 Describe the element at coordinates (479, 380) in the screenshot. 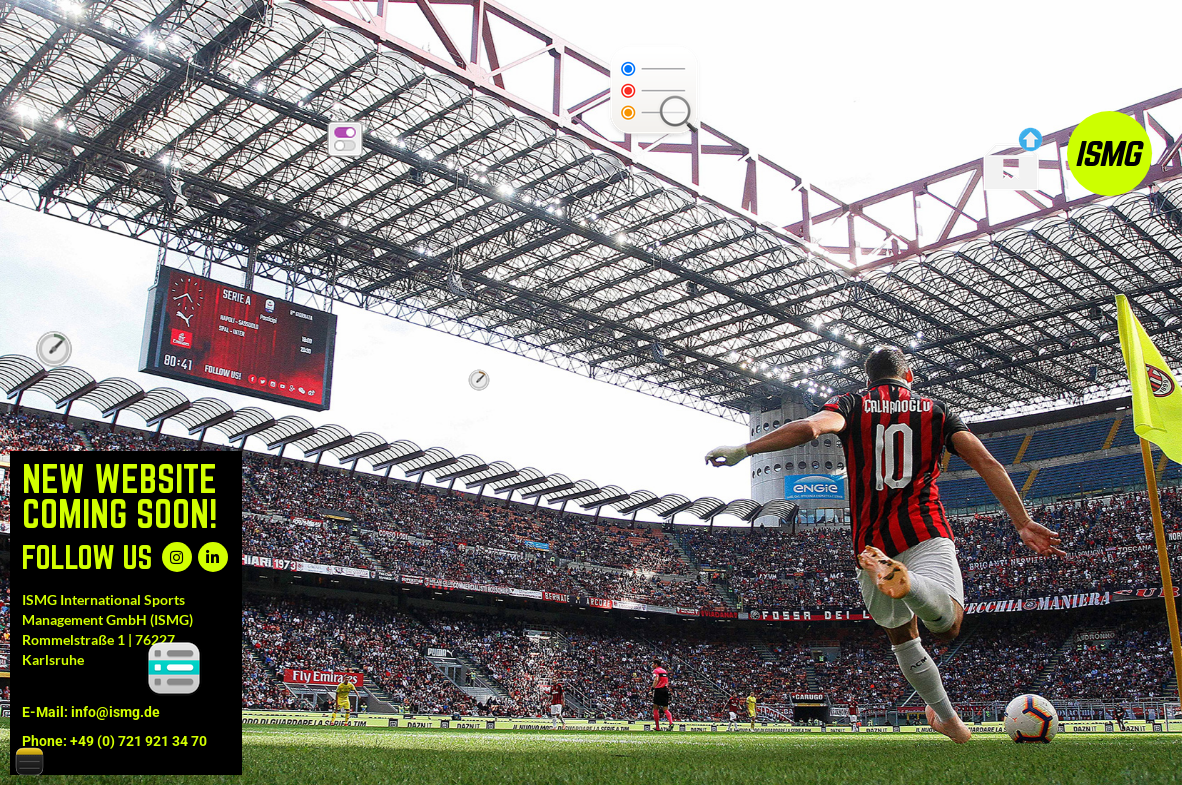

I see `open sysprof system profiler` at that location.